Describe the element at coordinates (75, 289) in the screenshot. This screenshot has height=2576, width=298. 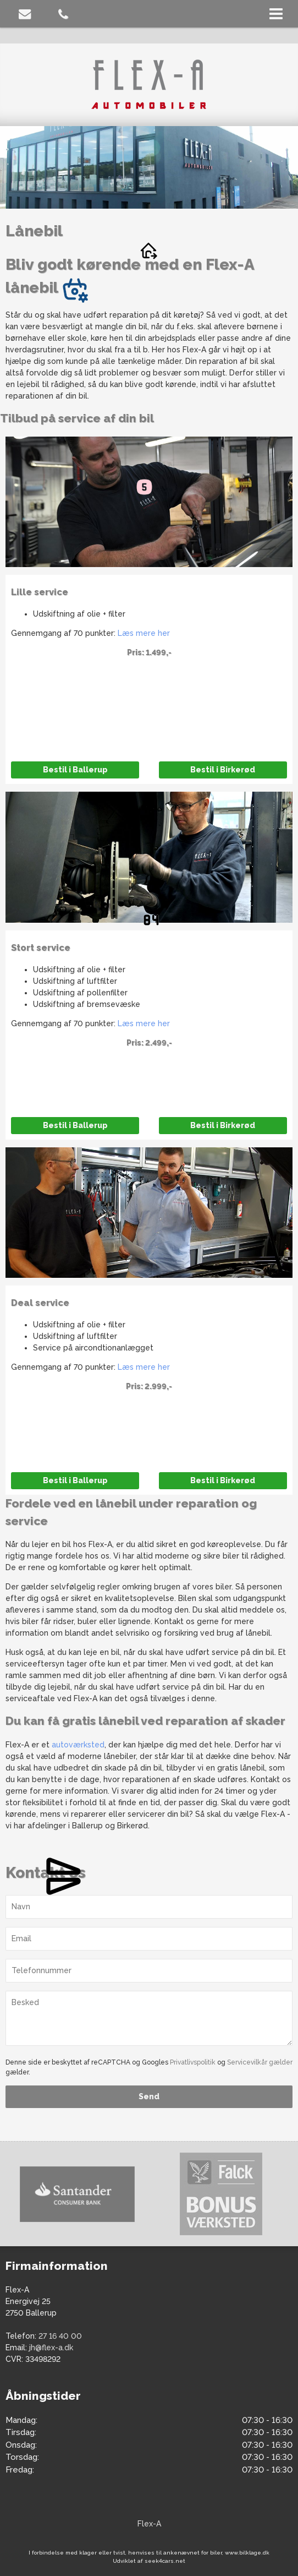
I see `access shopping basket settings` at that location.